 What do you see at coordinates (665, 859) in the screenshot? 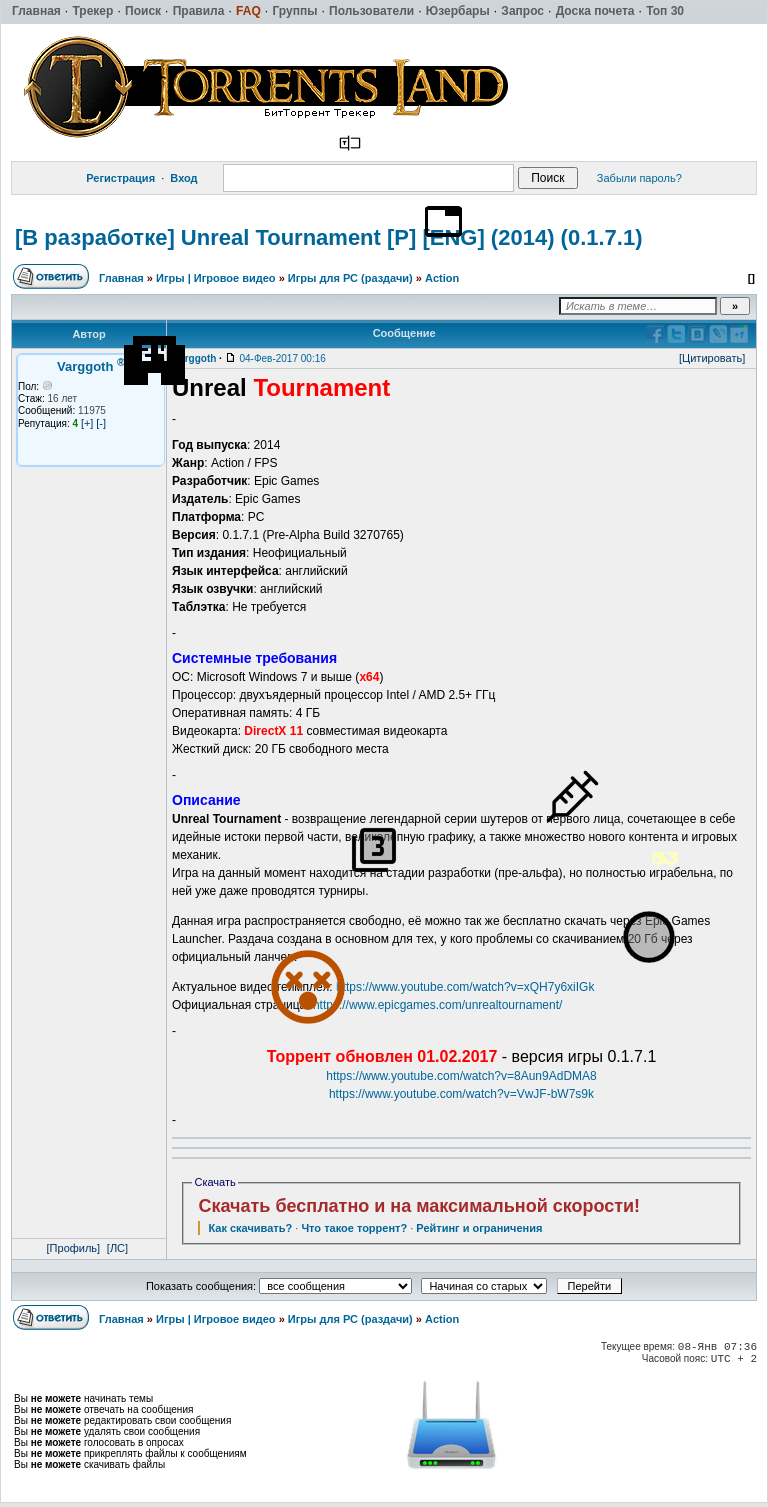
I see `indicates a blocked or restricted area` at bounding box center [665, 859].